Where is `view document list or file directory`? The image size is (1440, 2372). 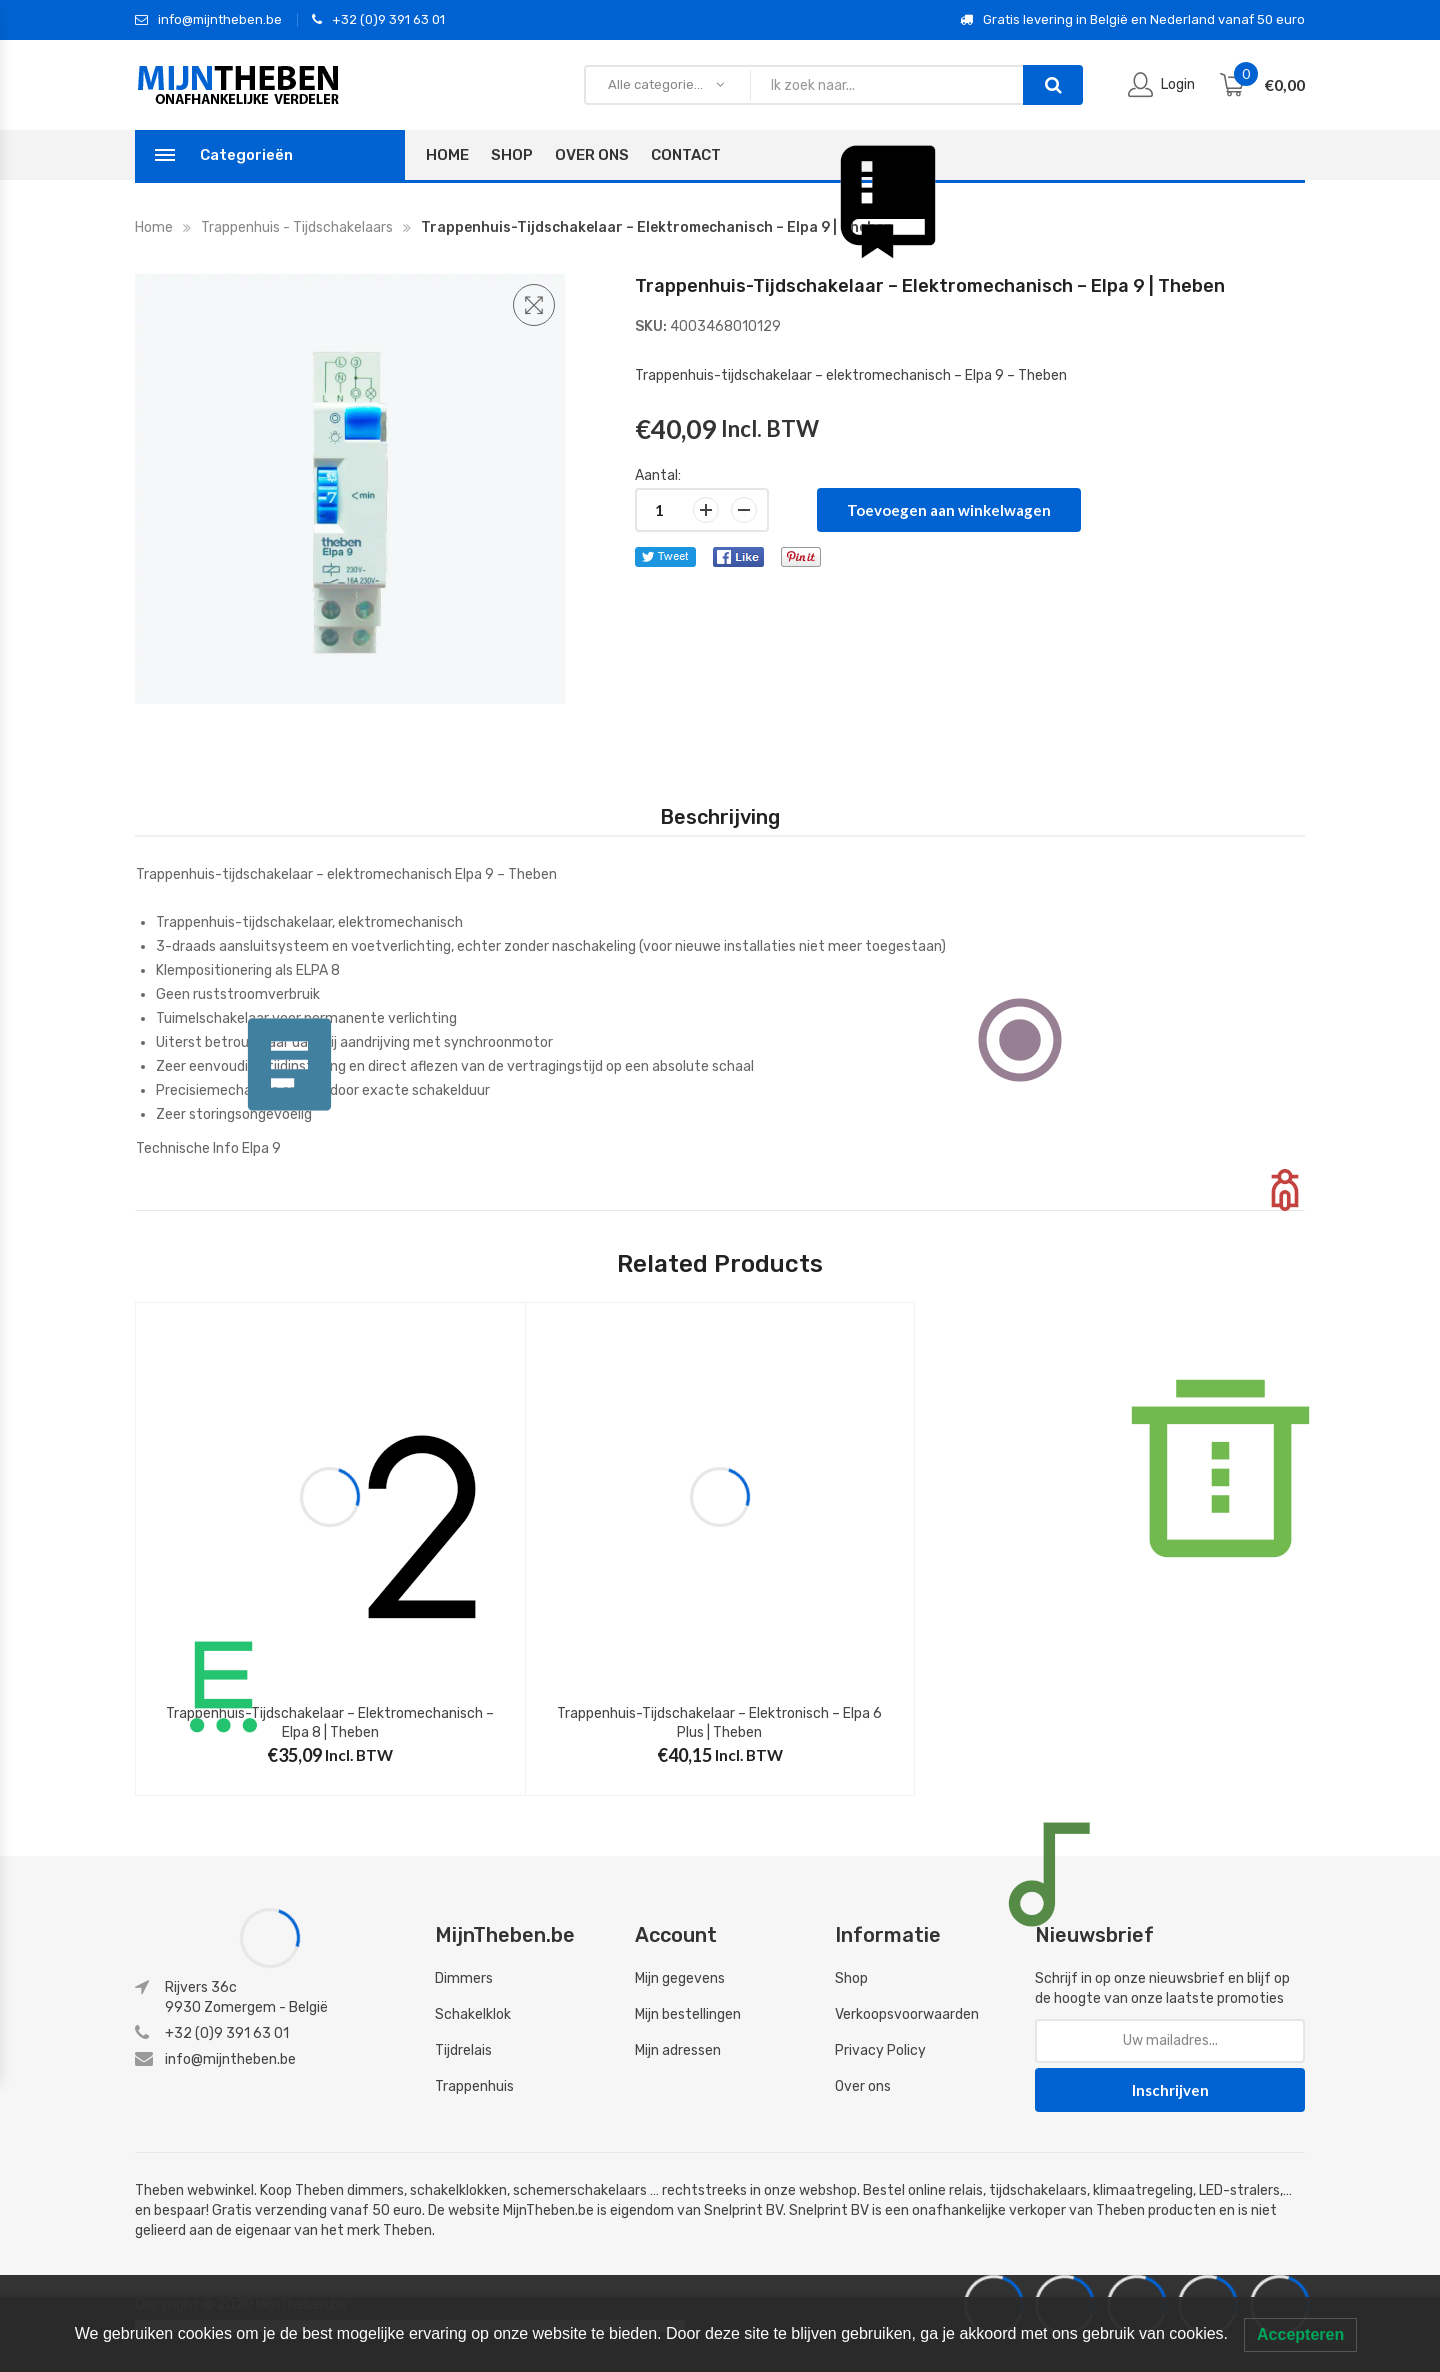
view document list or file directory is located at coordinates (289, 1064).